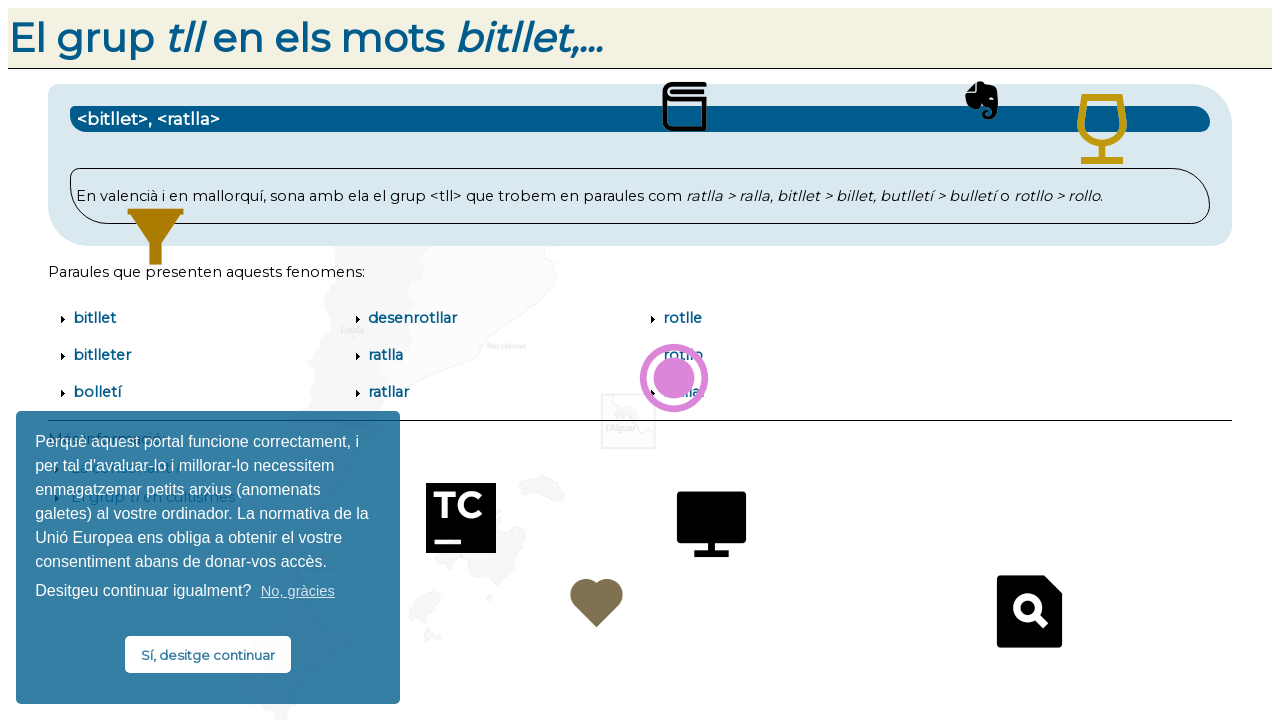  What do you see at coordinates (674, 378) in the screenshot?
I see `indicates loading or processing in progress` at bounding box center [674, 378].